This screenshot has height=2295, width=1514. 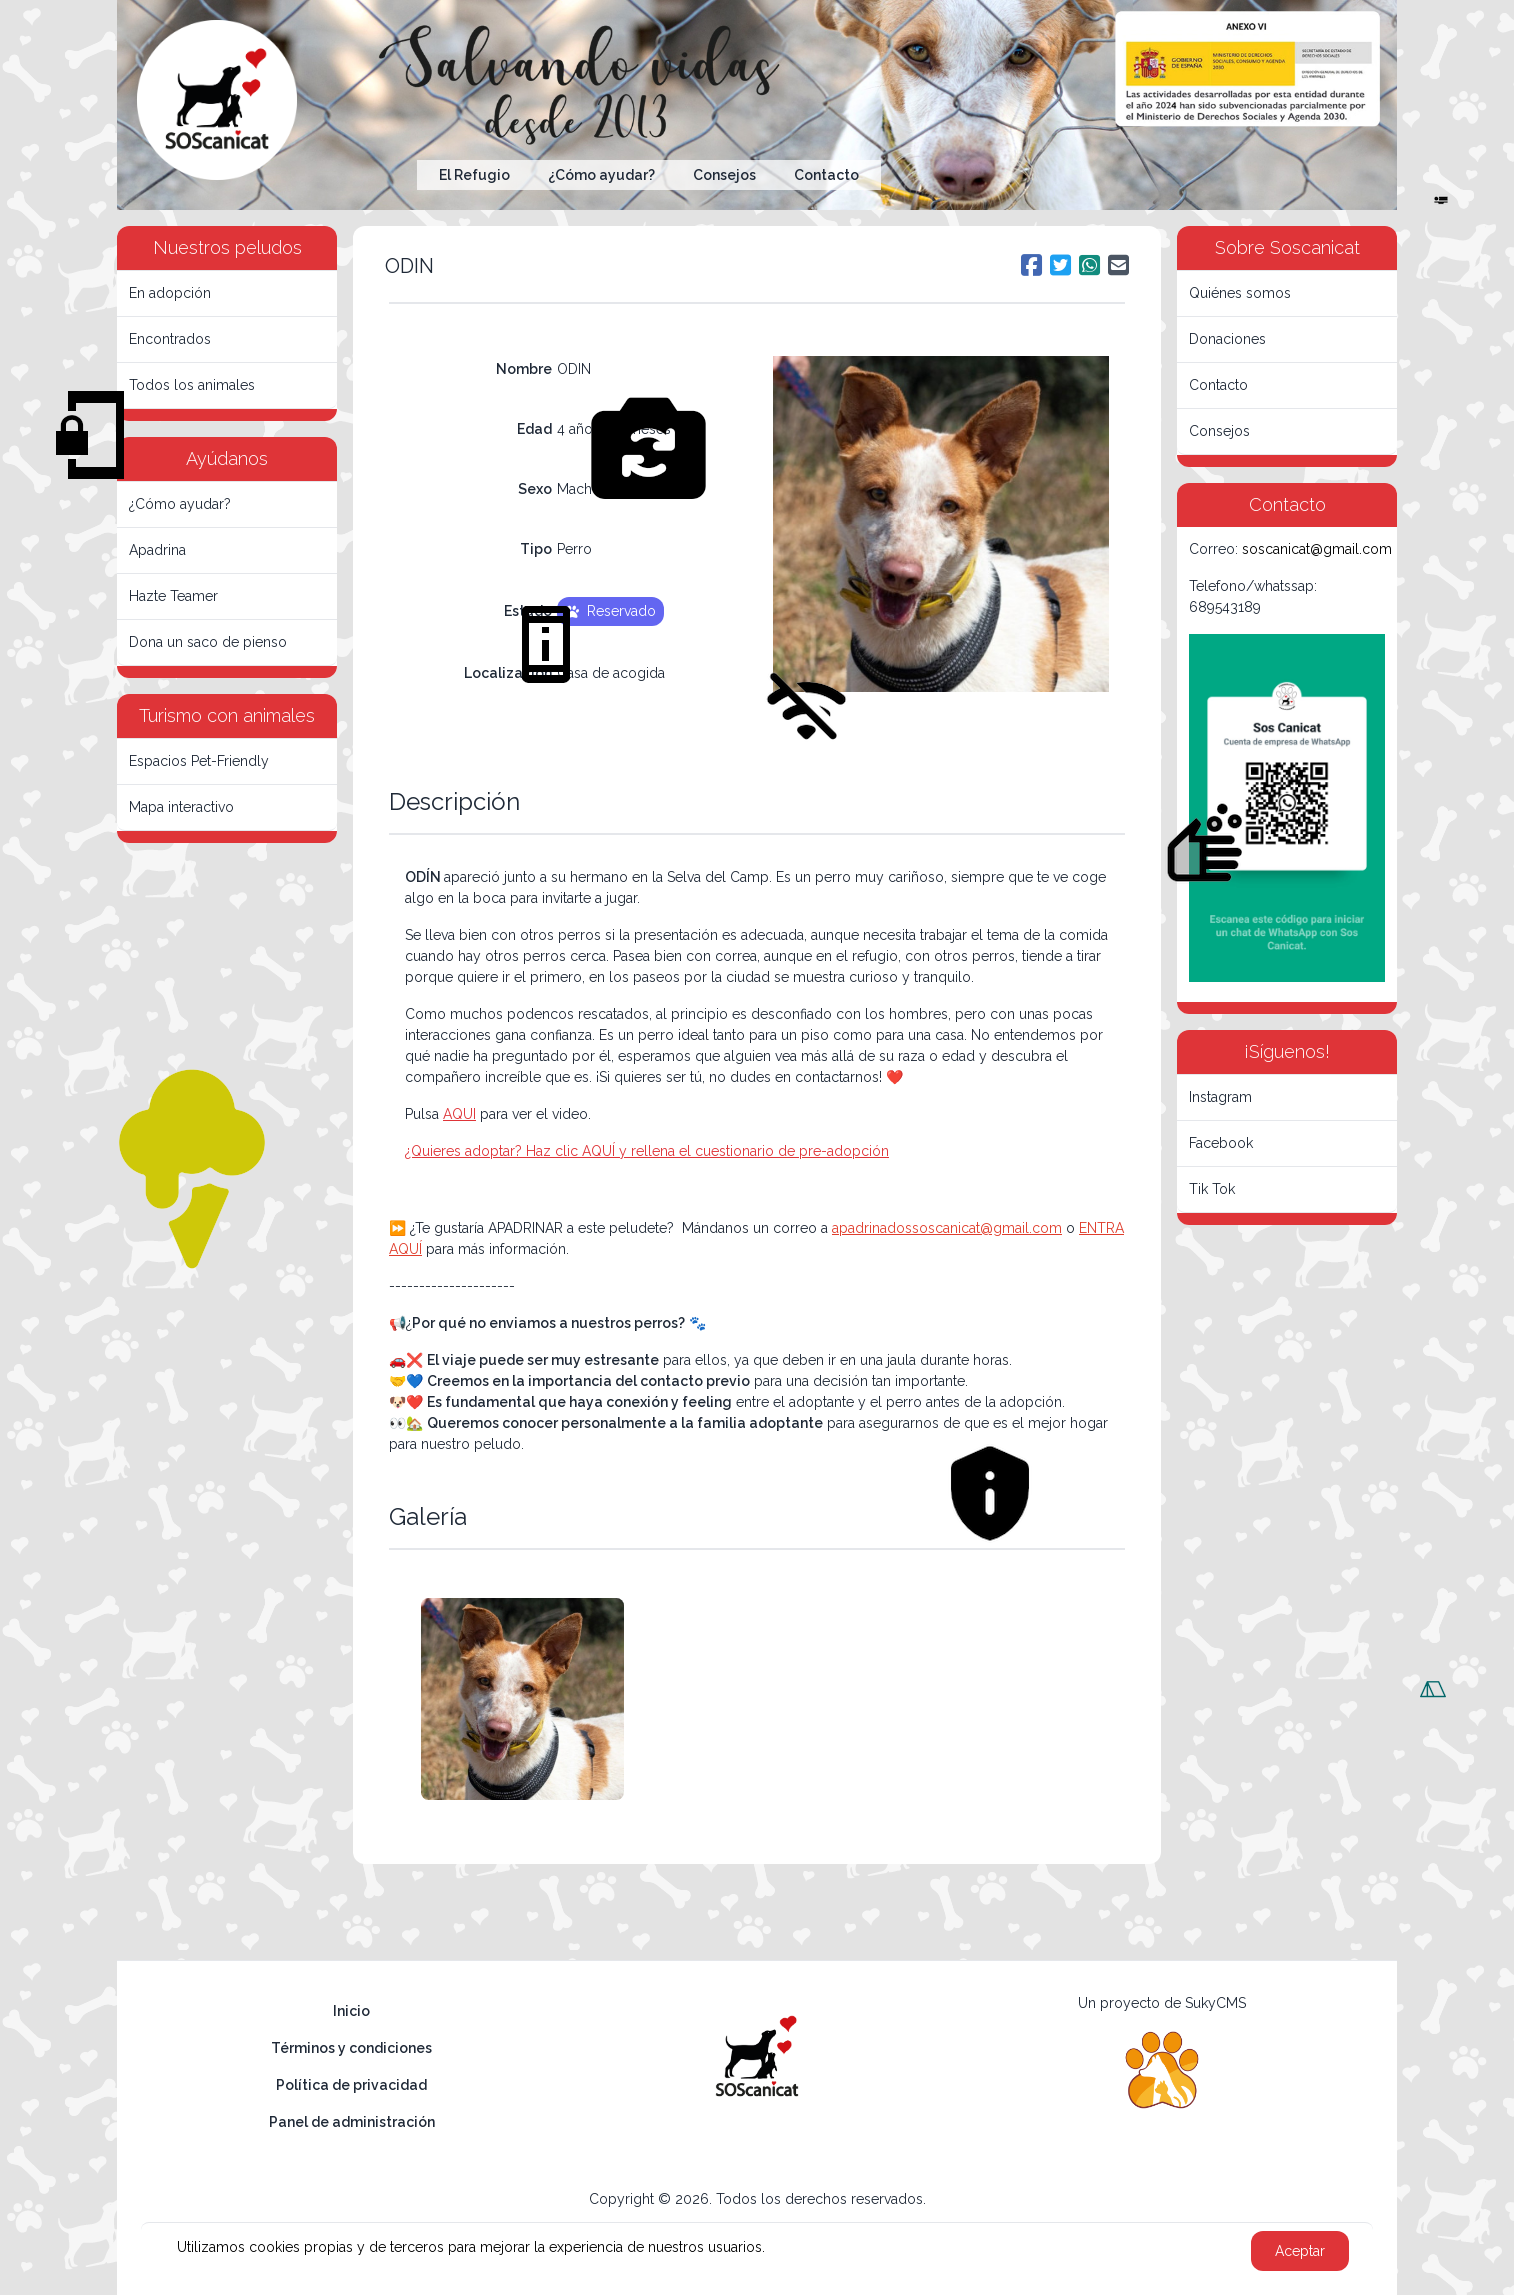 I want to click on switch between front and rear camera, so click(x=648, y=450).